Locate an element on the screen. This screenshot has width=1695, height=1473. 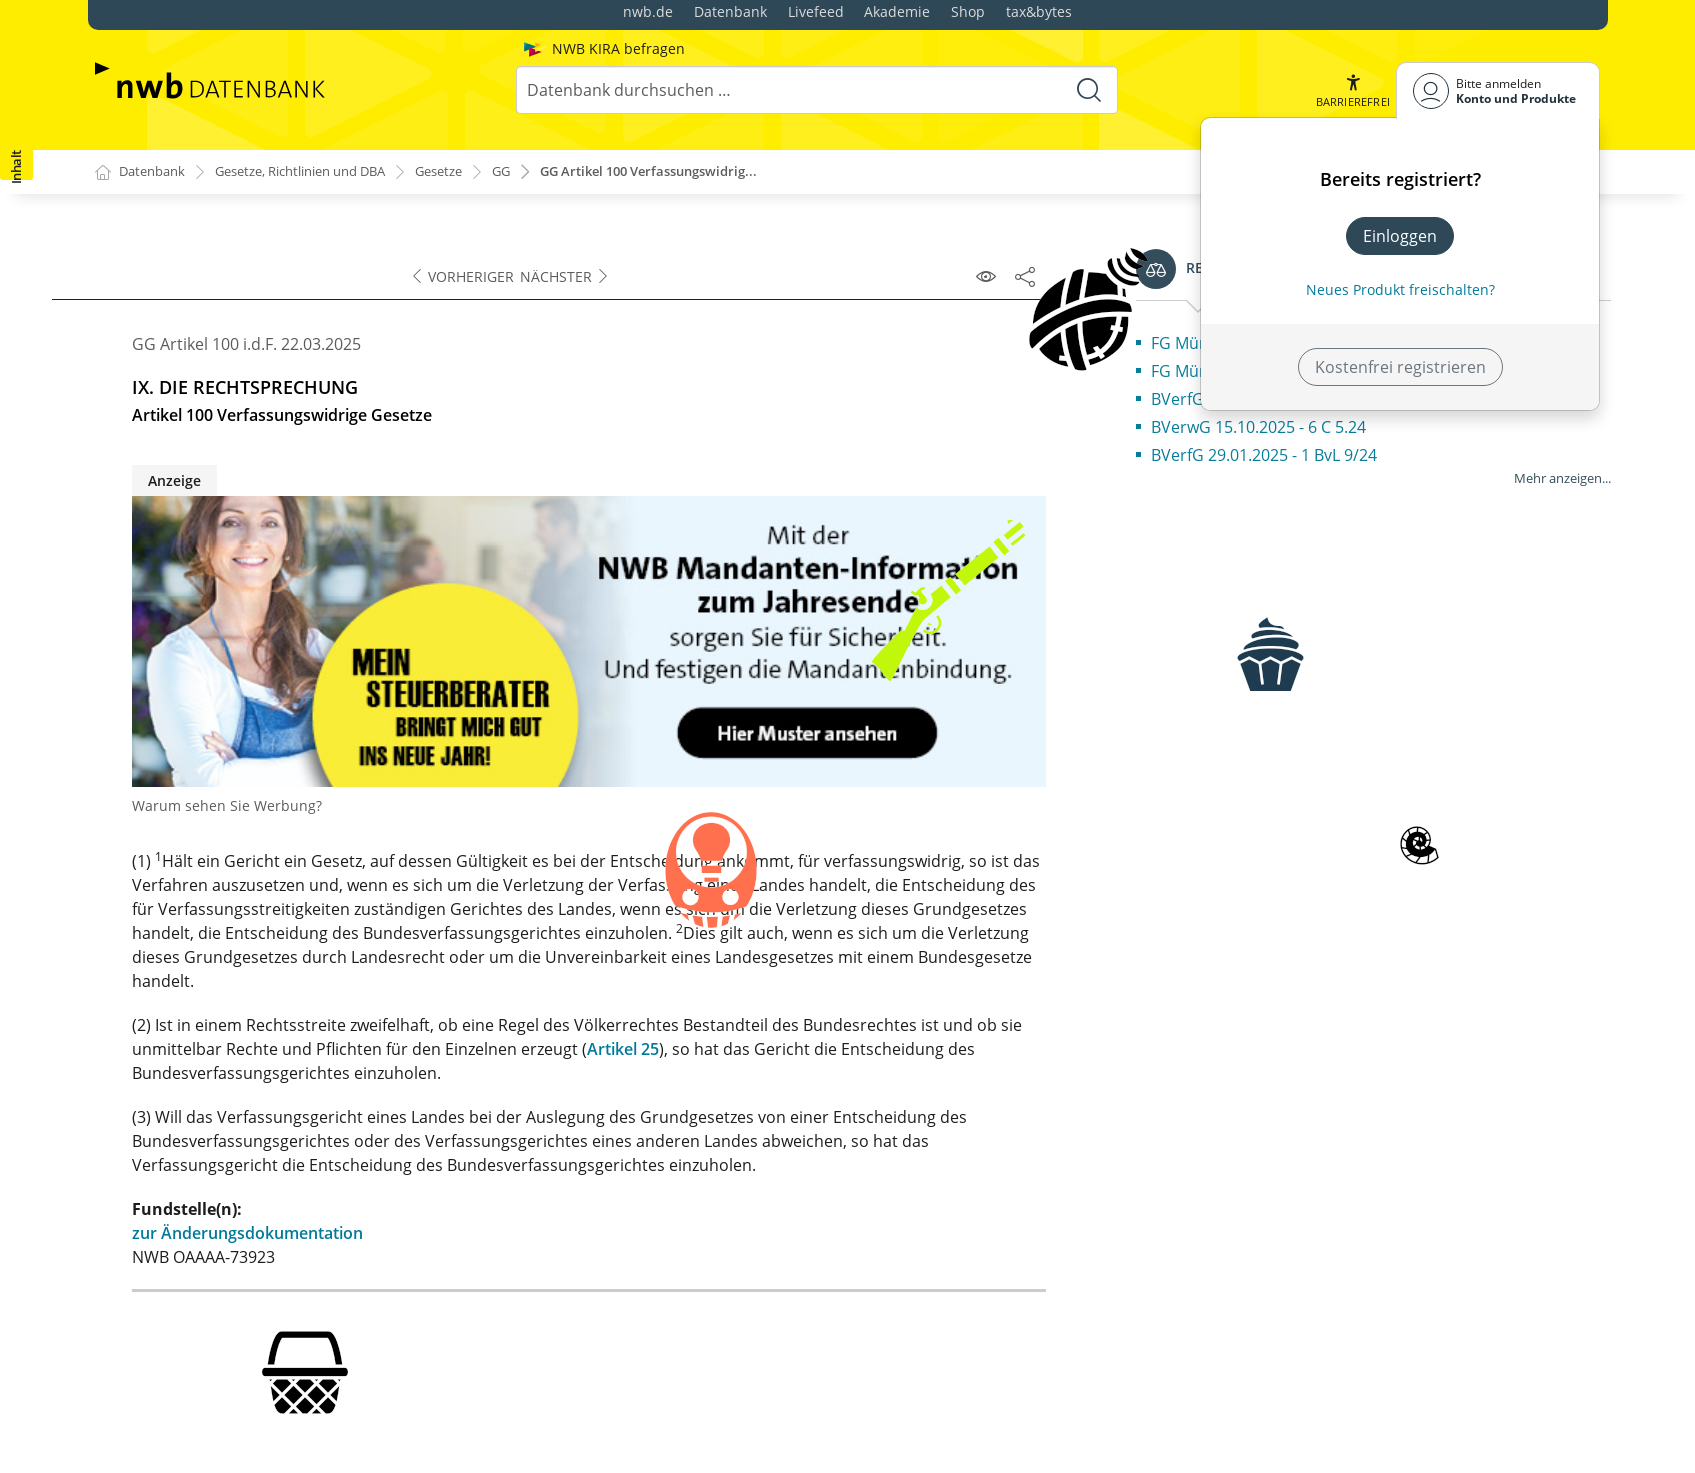
access bakery or dessert options is located at coordinates (1270, 652).